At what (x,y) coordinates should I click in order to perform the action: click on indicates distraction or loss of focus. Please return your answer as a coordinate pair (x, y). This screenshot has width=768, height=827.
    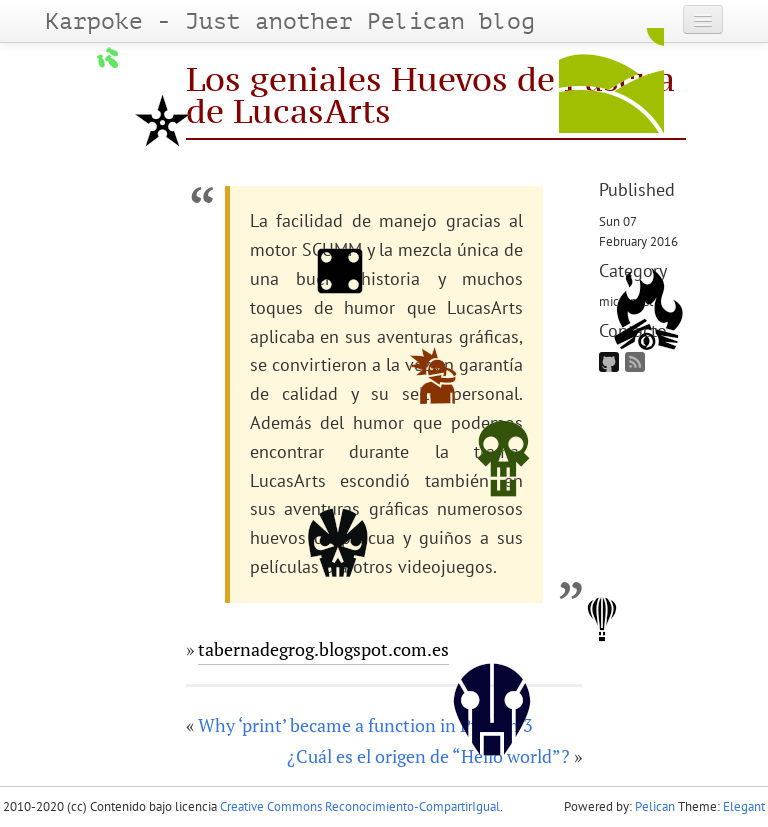
    Looking at the image, I should click on (432, 375).